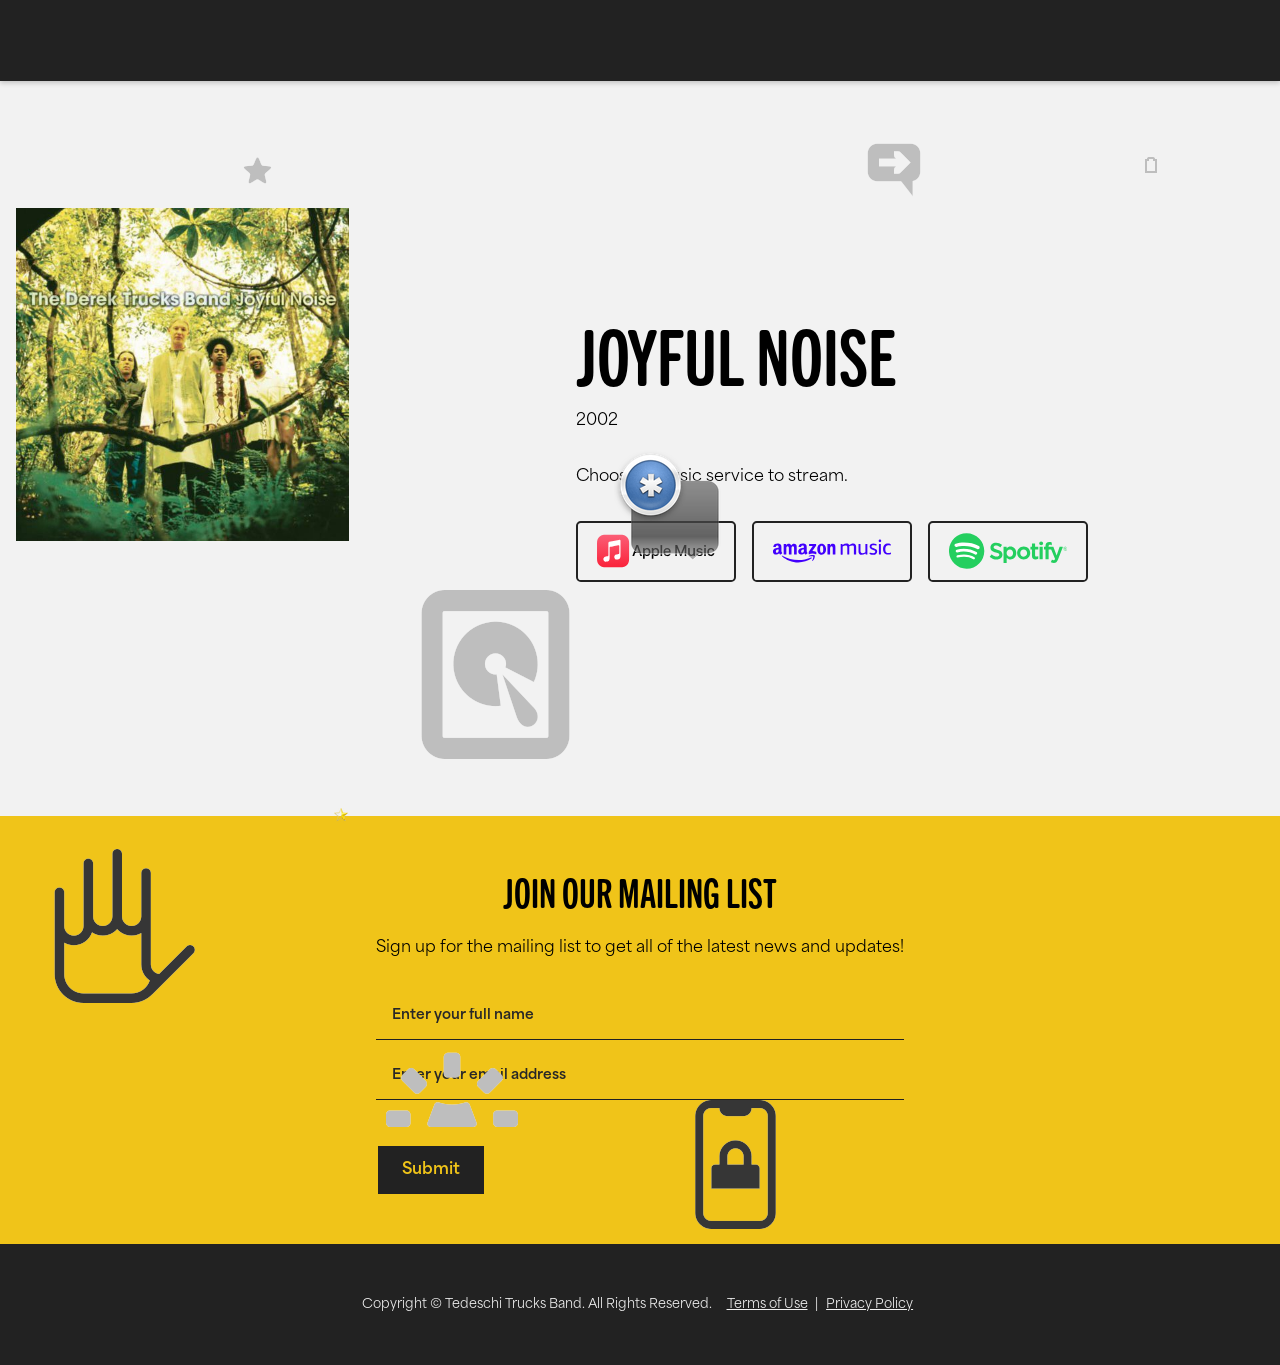  I want to click on indicates battery is empty or critically low, so click(1151, 165).